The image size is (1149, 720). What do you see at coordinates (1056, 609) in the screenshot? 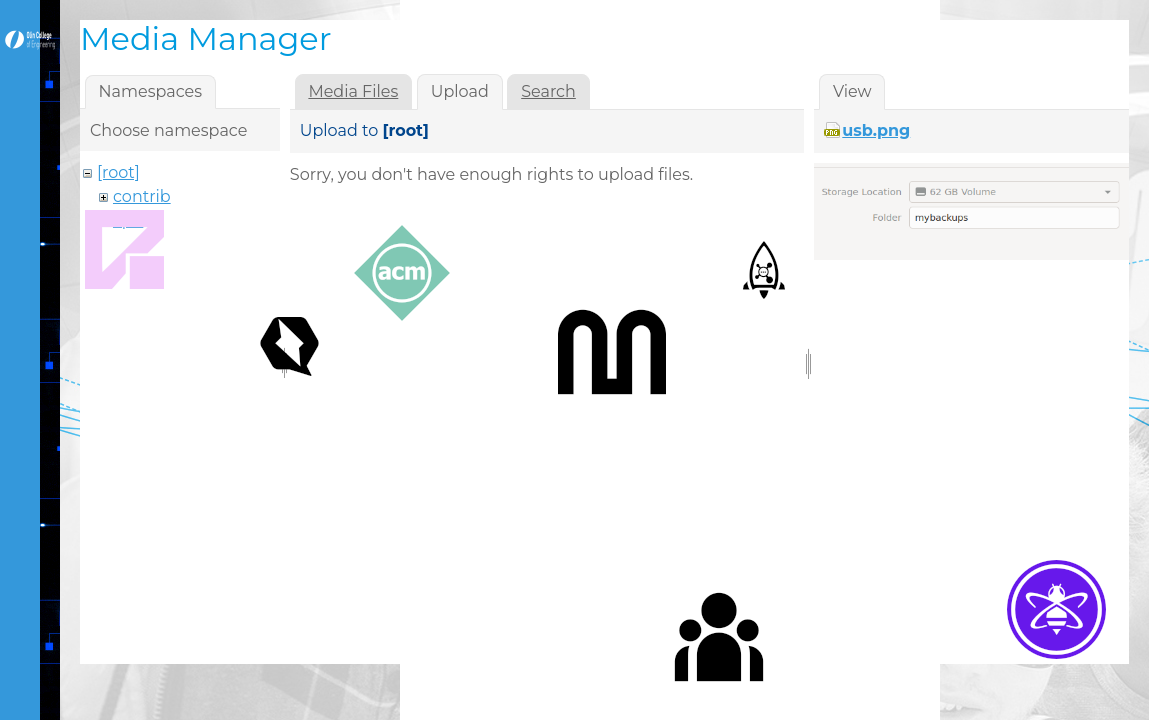
I see `HiveMQ brand logo` at bounding box center [1056, 609].